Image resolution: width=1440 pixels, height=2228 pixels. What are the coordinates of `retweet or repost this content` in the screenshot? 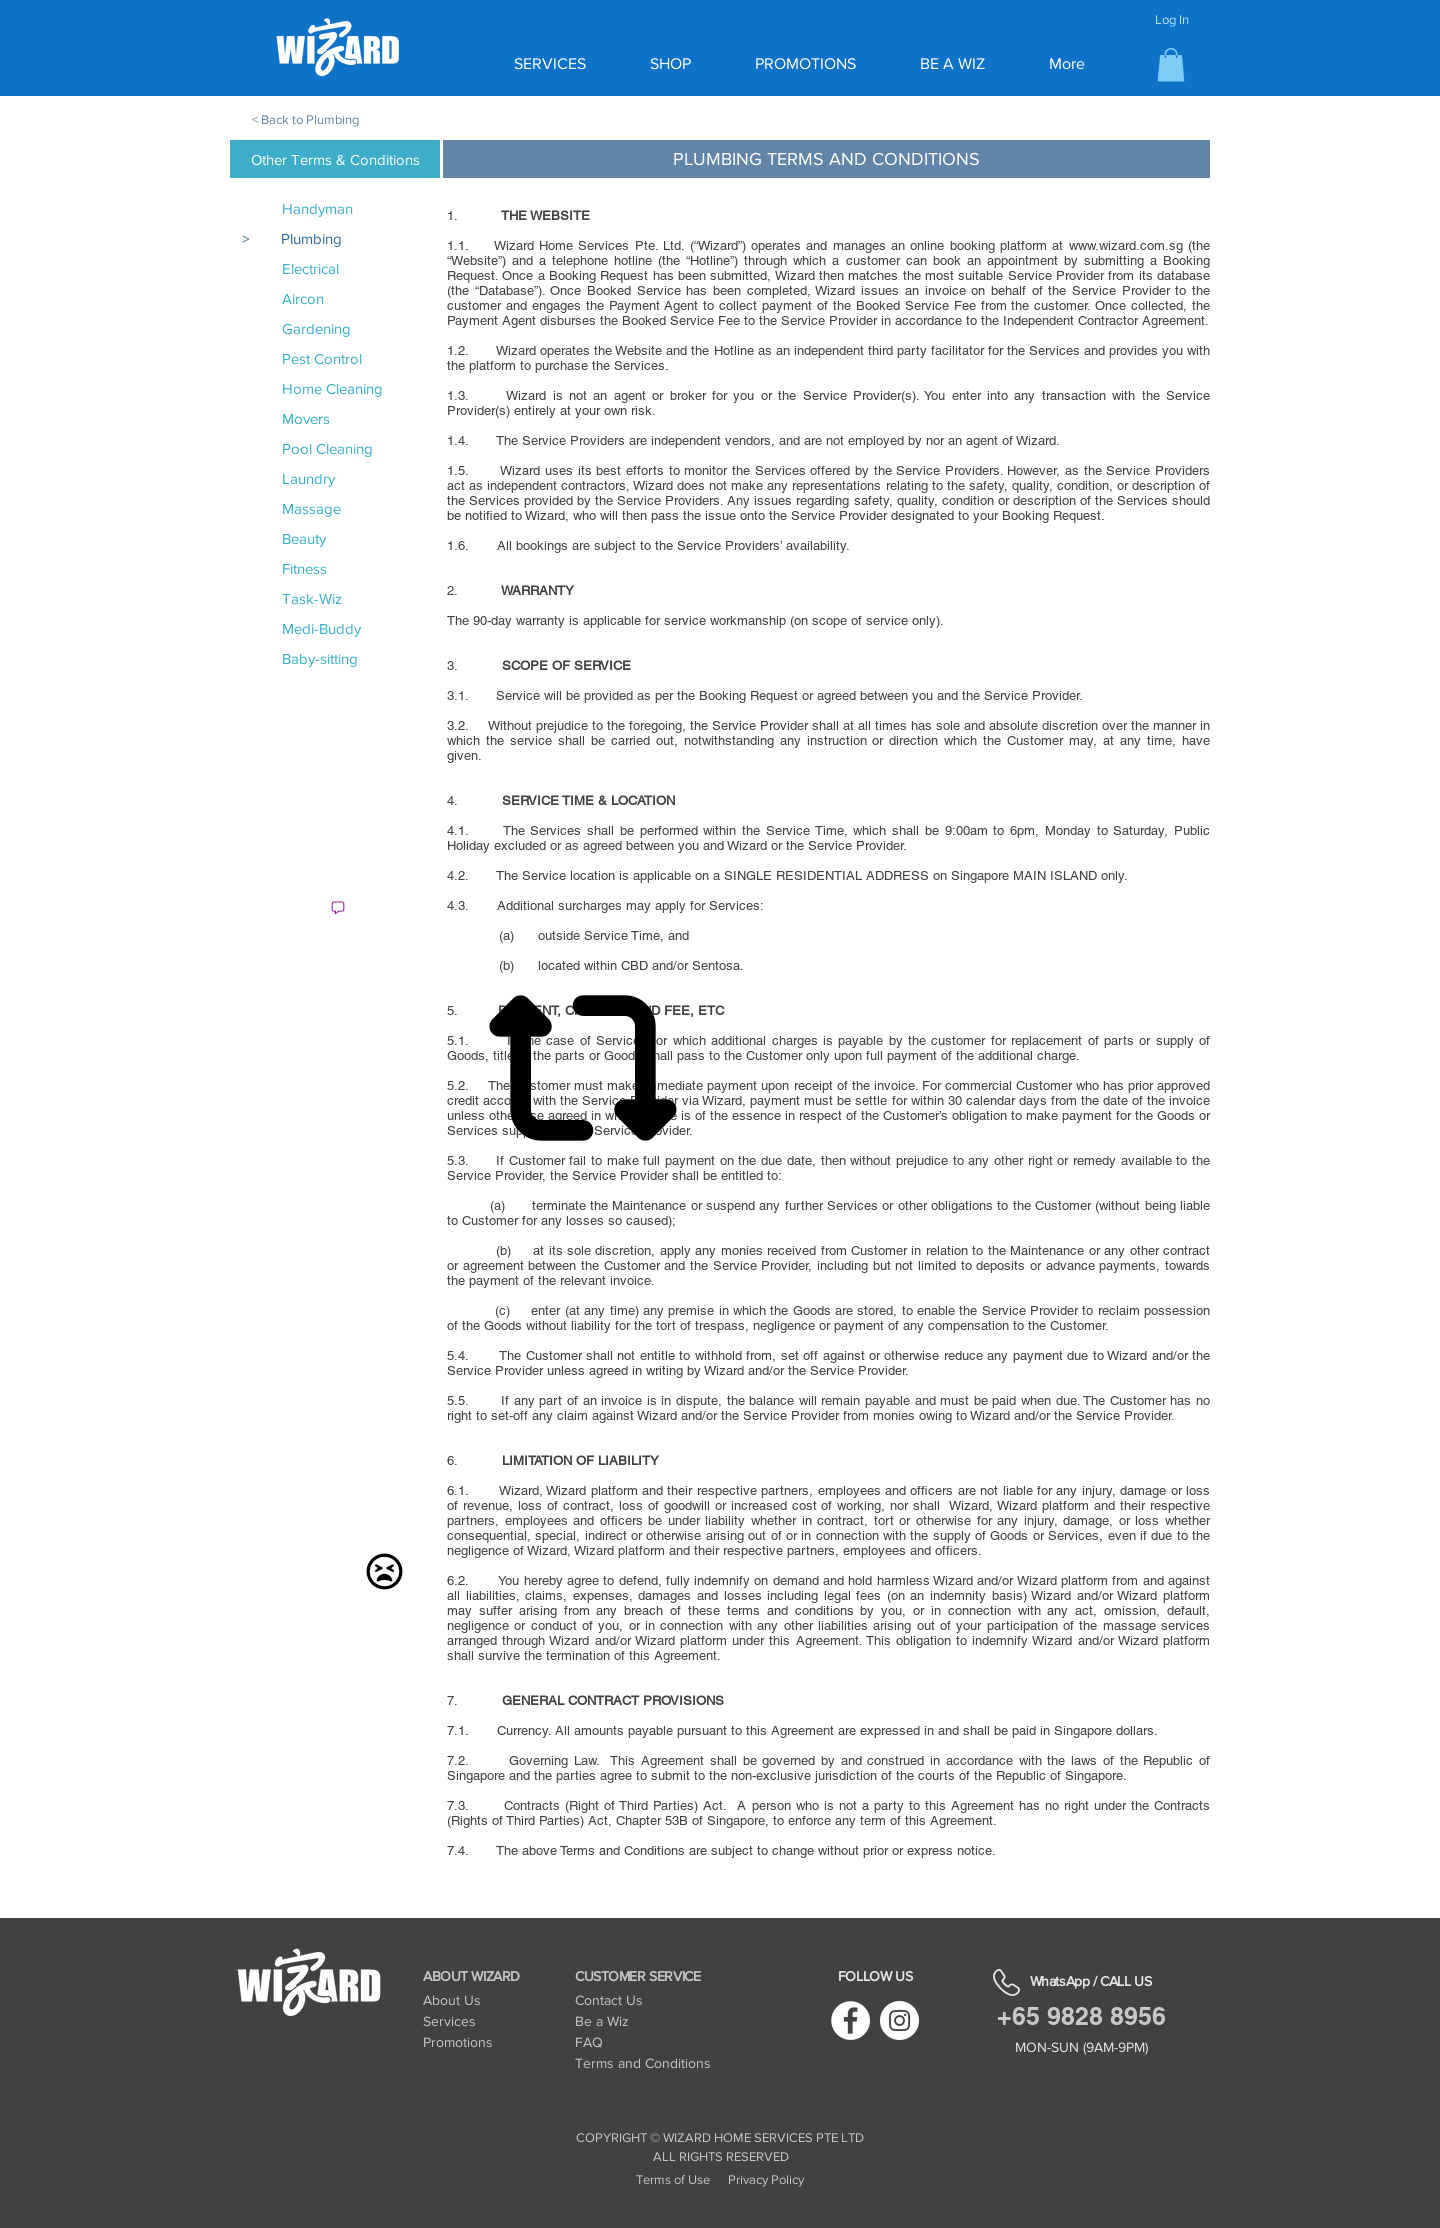 It's located at (583, 1068).